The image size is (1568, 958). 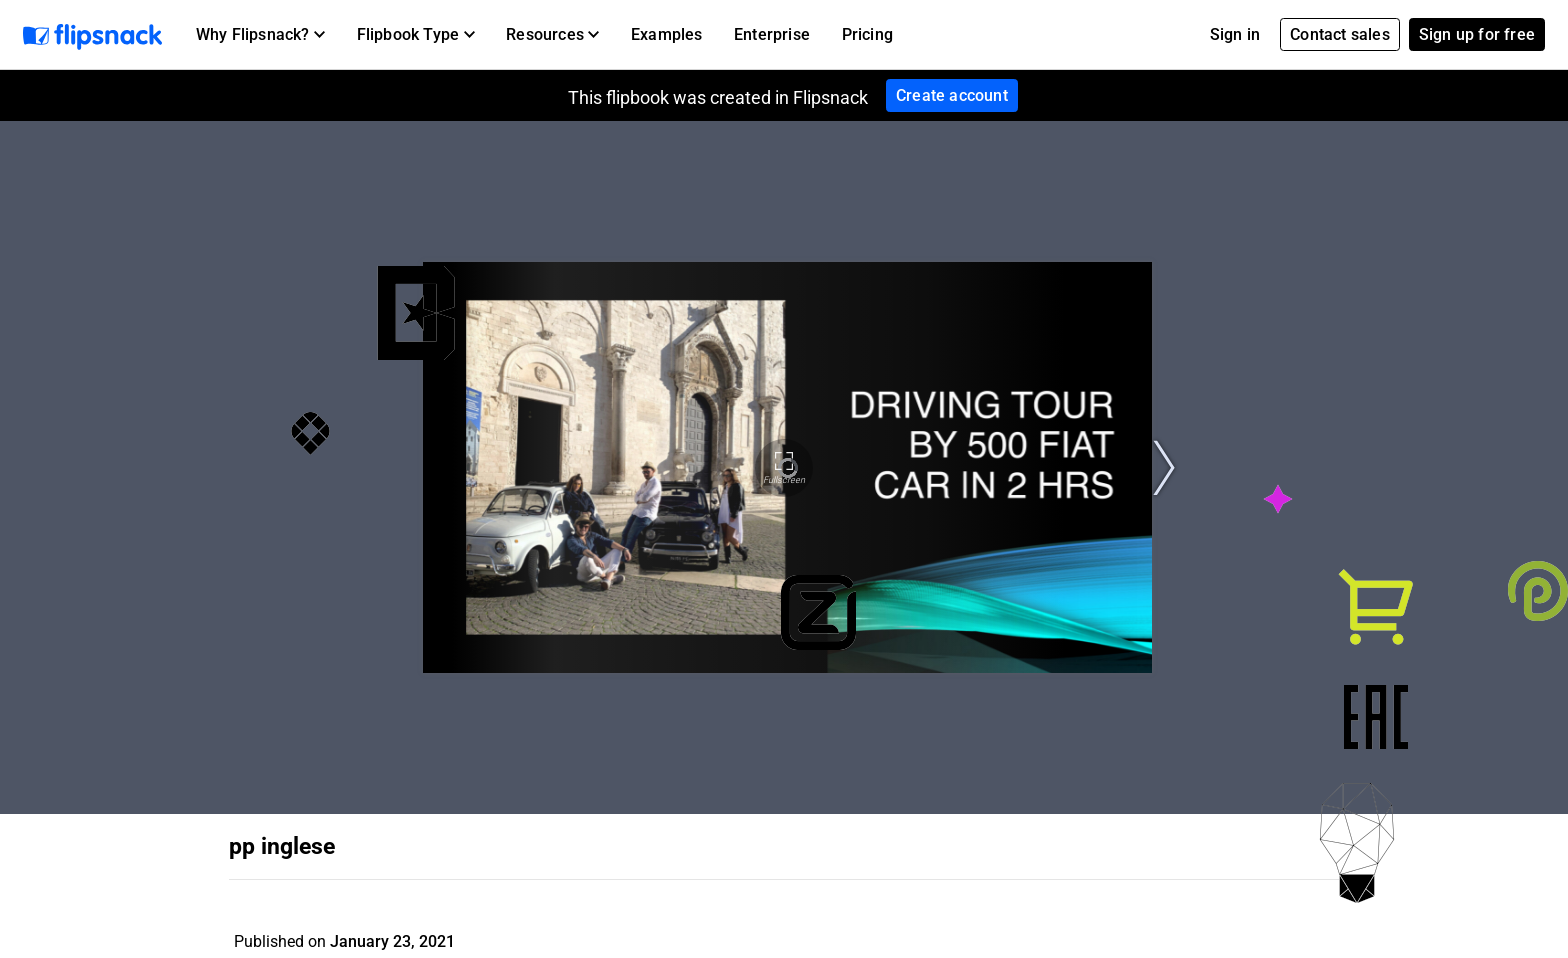 I want to click on EAC (Eurasian Conformity) certification mark, so click(x=1376, y=717).